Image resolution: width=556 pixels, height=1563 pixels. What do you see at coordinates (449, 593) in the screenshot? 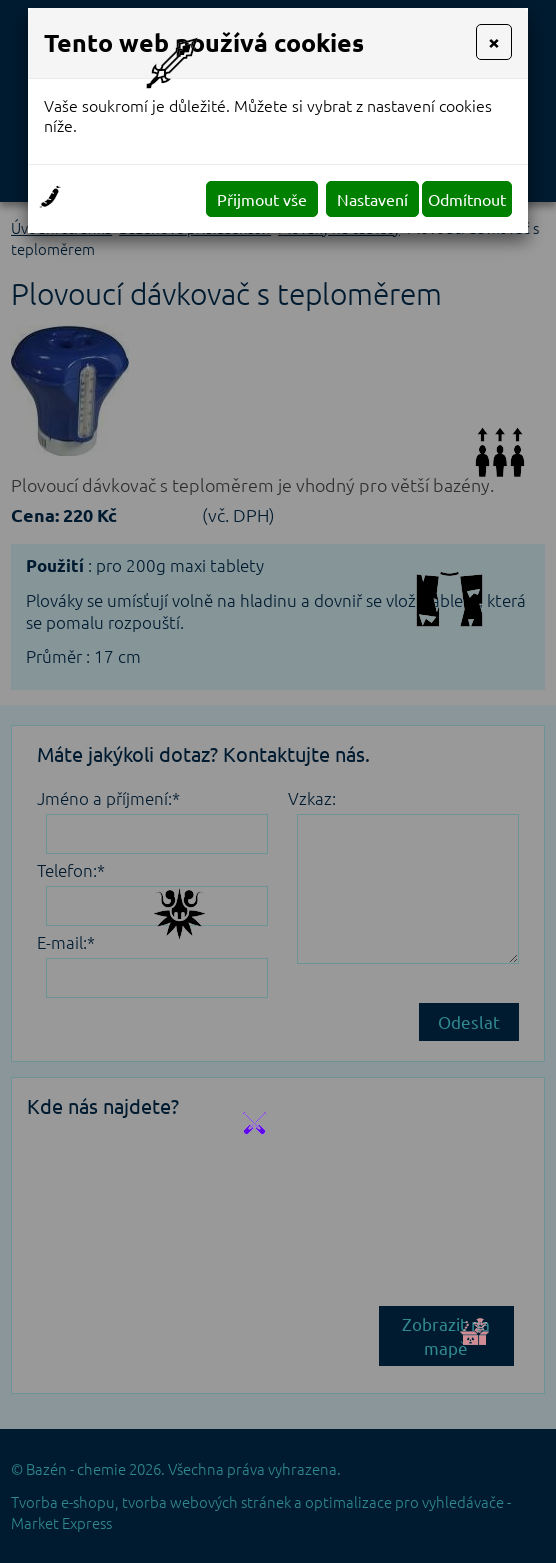
I see `indicates a dangerous terrain or obstacle ahead` at bounding box center [449, 593].